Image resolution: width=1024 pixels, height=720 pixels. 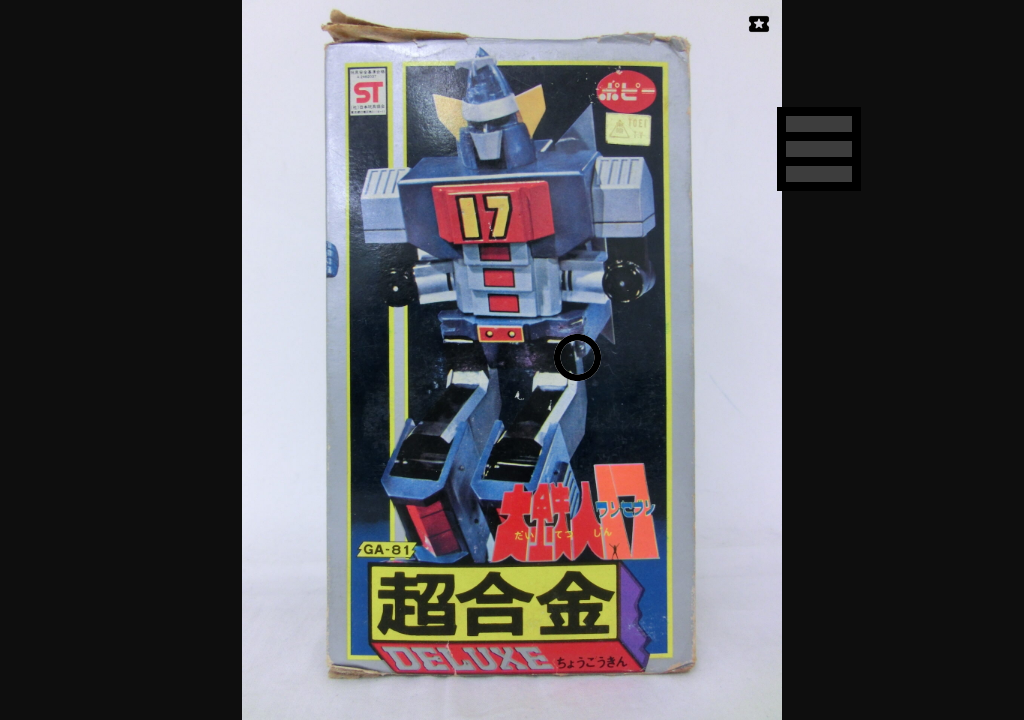 I want to click on indicates an unread item or notification, so click(x=577, y=357).